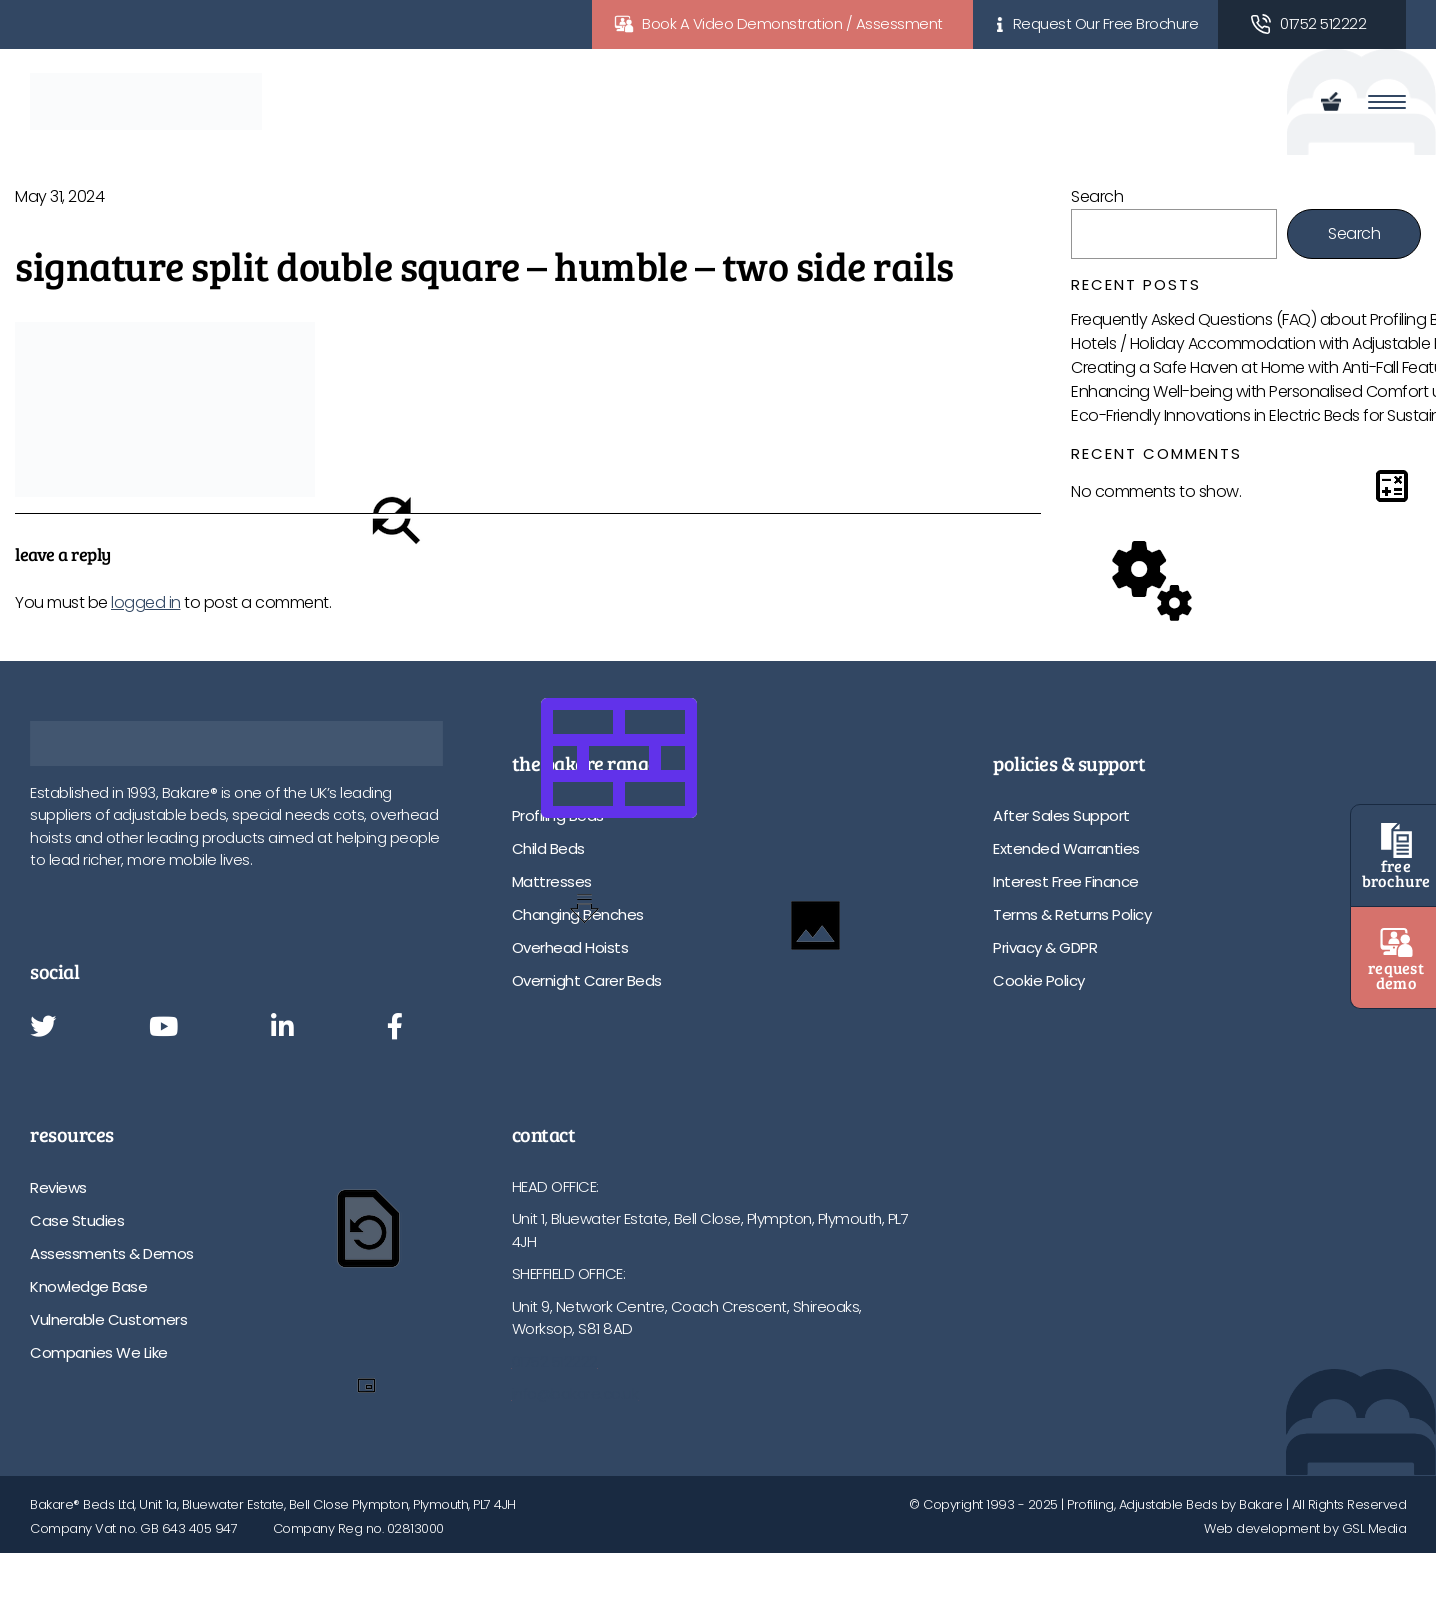 The width and height of the screenshot is (1436, 1608). Describe the element at coordinates (584, 907) in the screenshot. I see `download file or content` at that location.